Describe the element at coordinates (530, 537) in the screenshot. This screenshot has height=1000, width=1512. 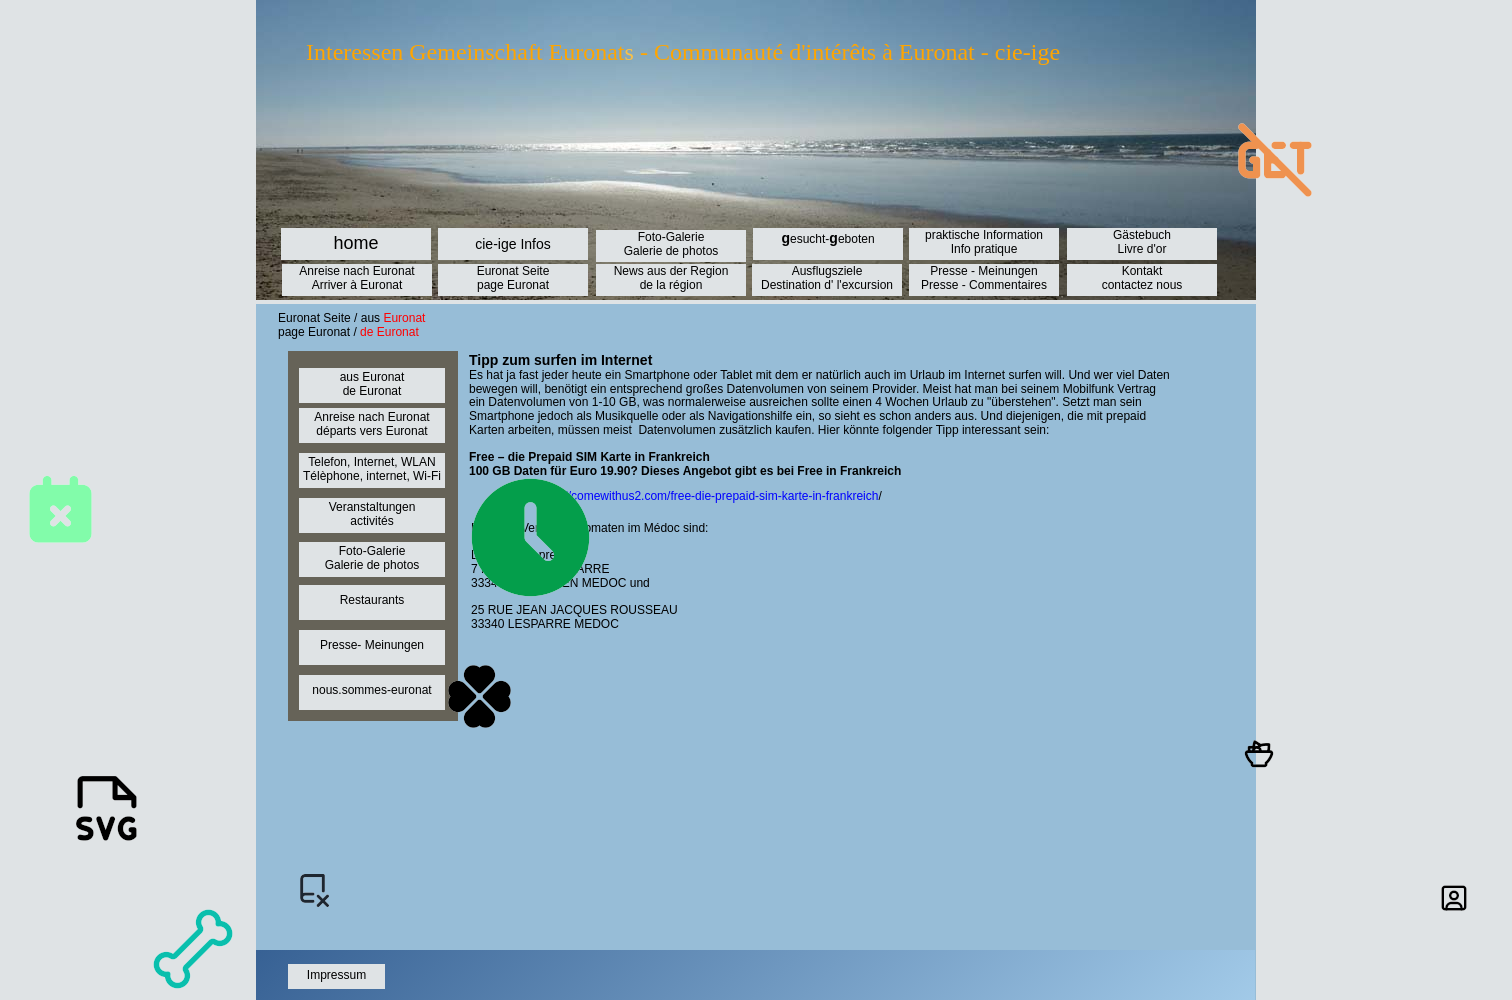
I see `view time or clock settings` at that location.